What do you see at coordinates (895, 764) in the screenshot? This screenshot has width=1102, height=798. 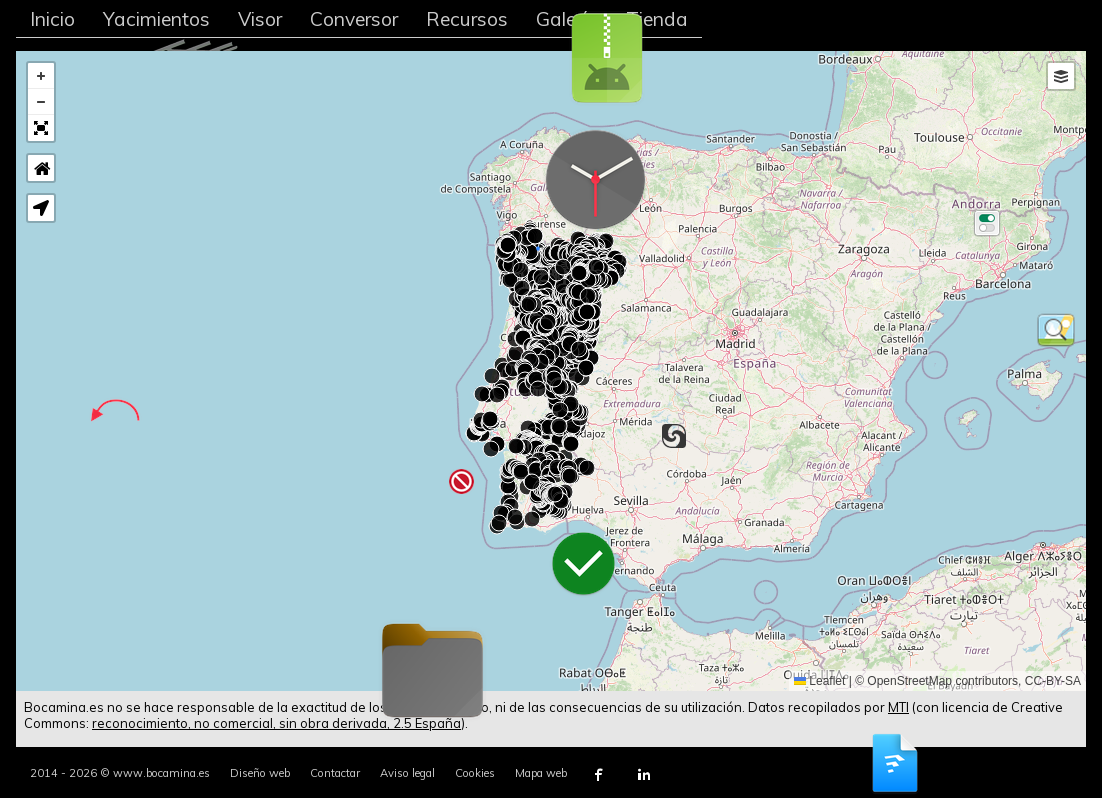 I see `a SketchUp file (.skp) in your file system` at bounding box center [895, 764].